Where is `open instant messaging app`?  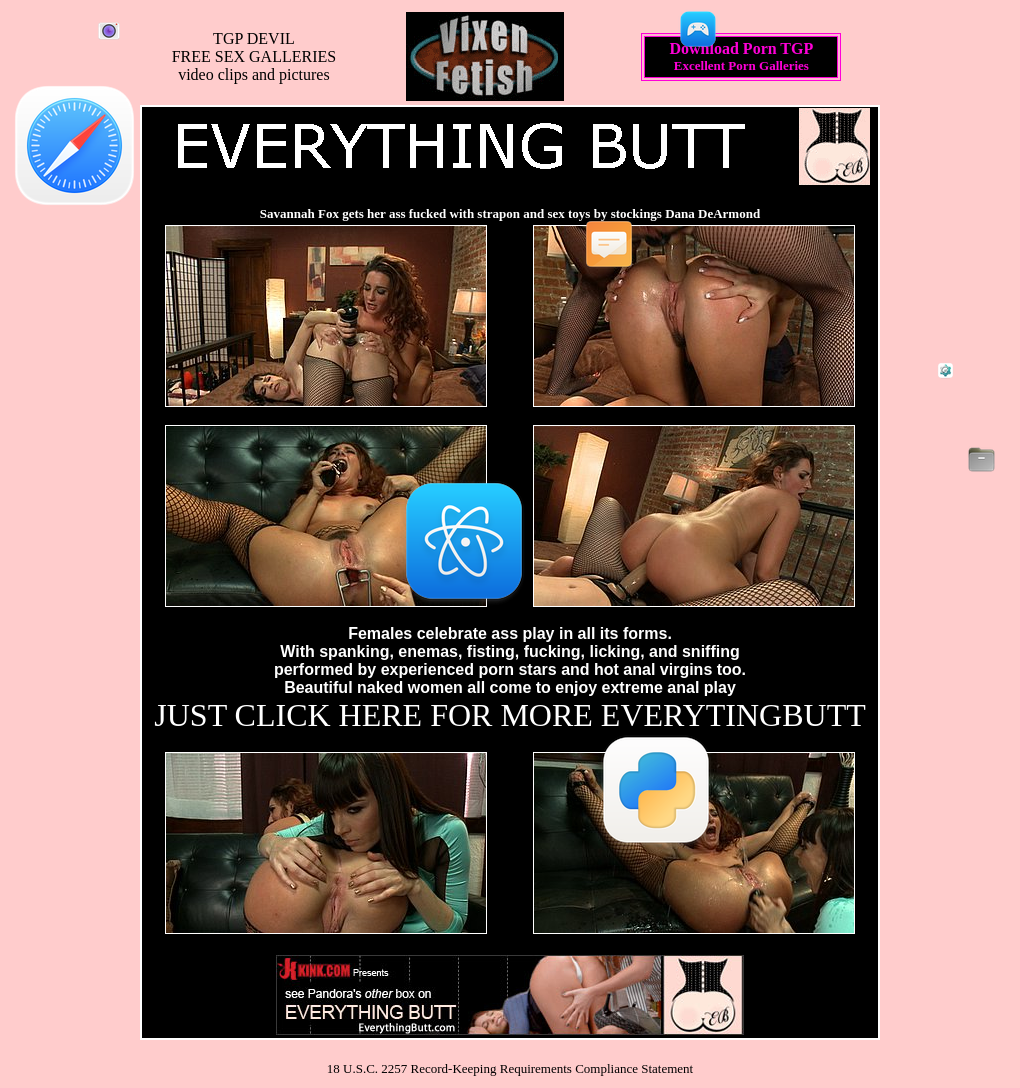 open instant messaging app is located at coordinates (609, 244).